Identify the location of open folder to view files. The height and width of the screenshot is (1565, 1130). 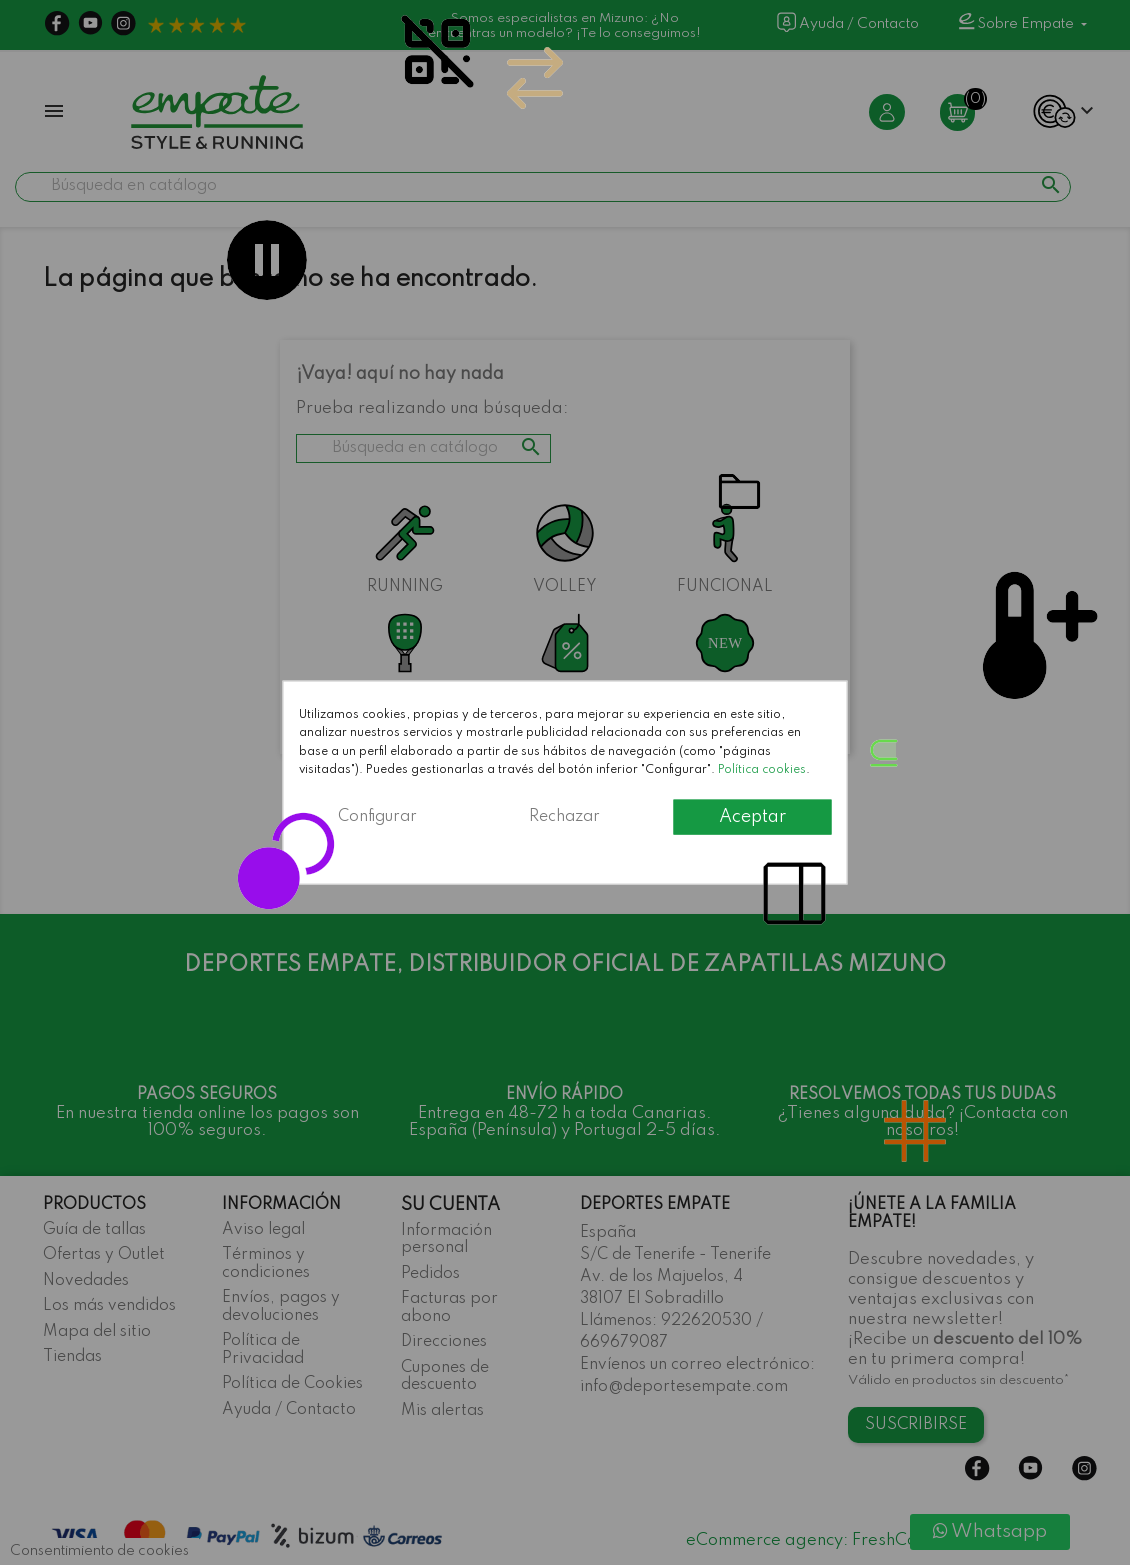
(739, 491).